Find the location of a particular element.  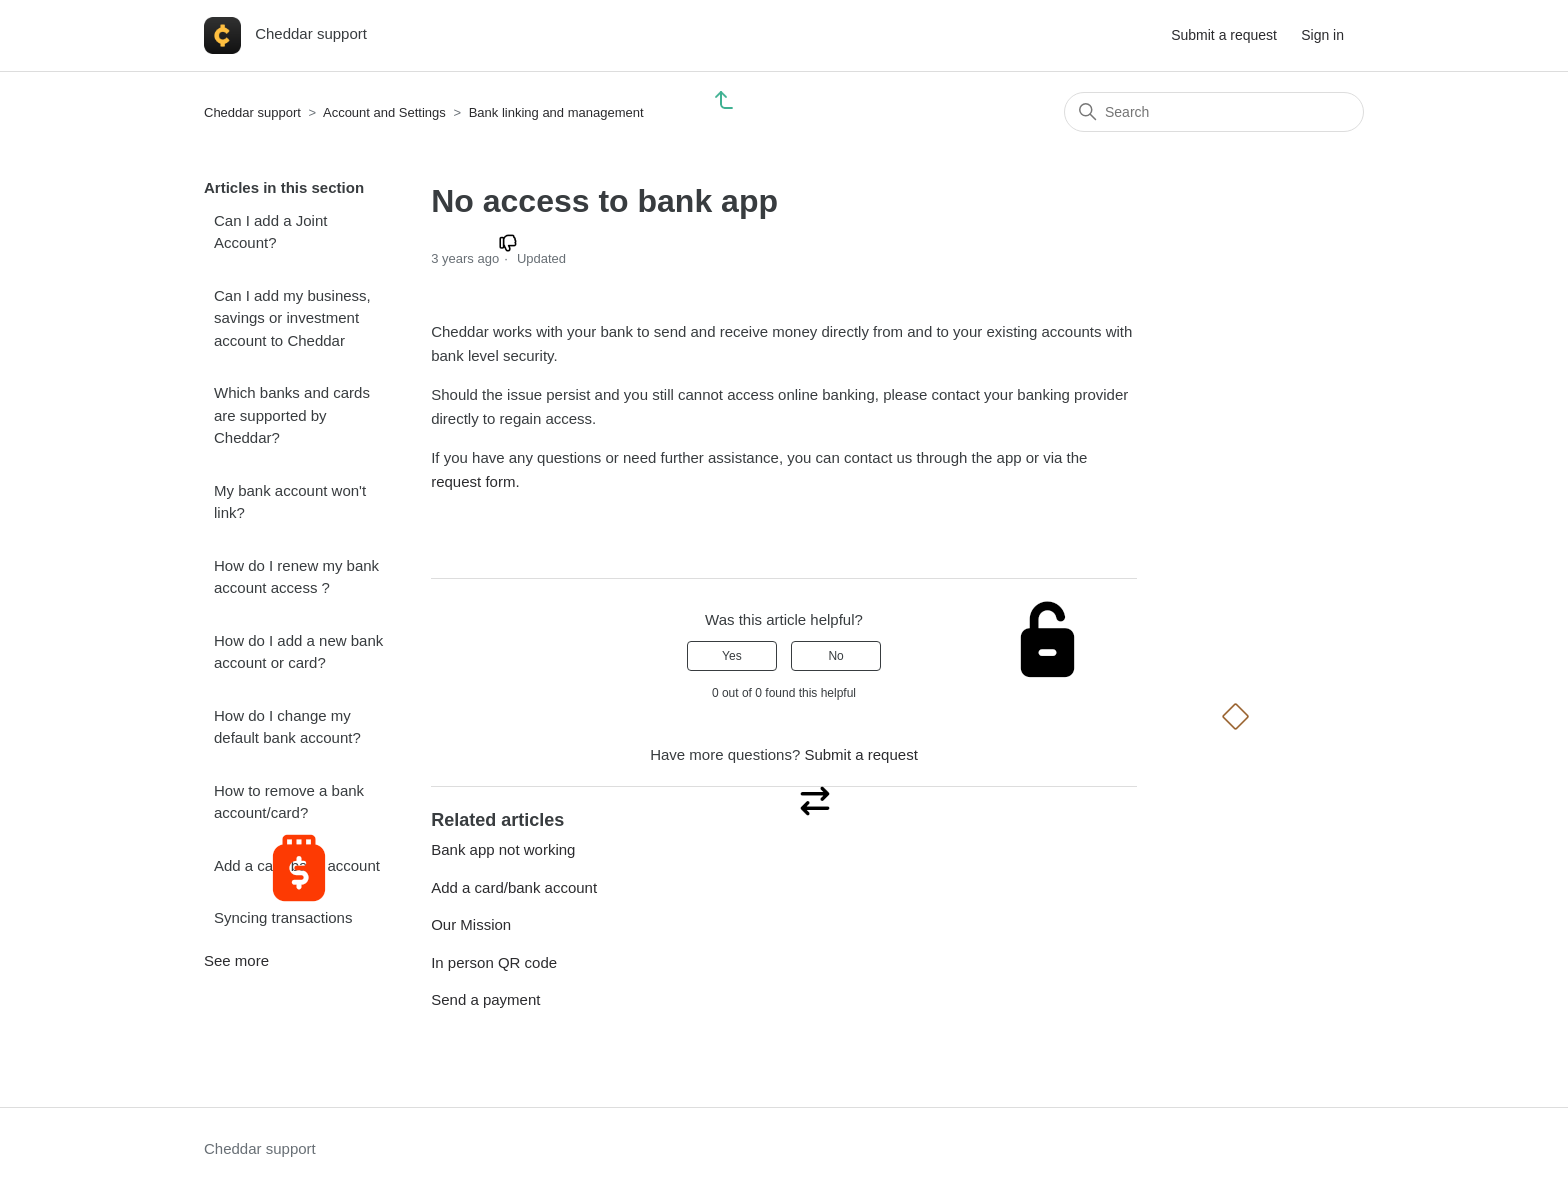

dislike or downvote content is located at coordinates (508, 242).